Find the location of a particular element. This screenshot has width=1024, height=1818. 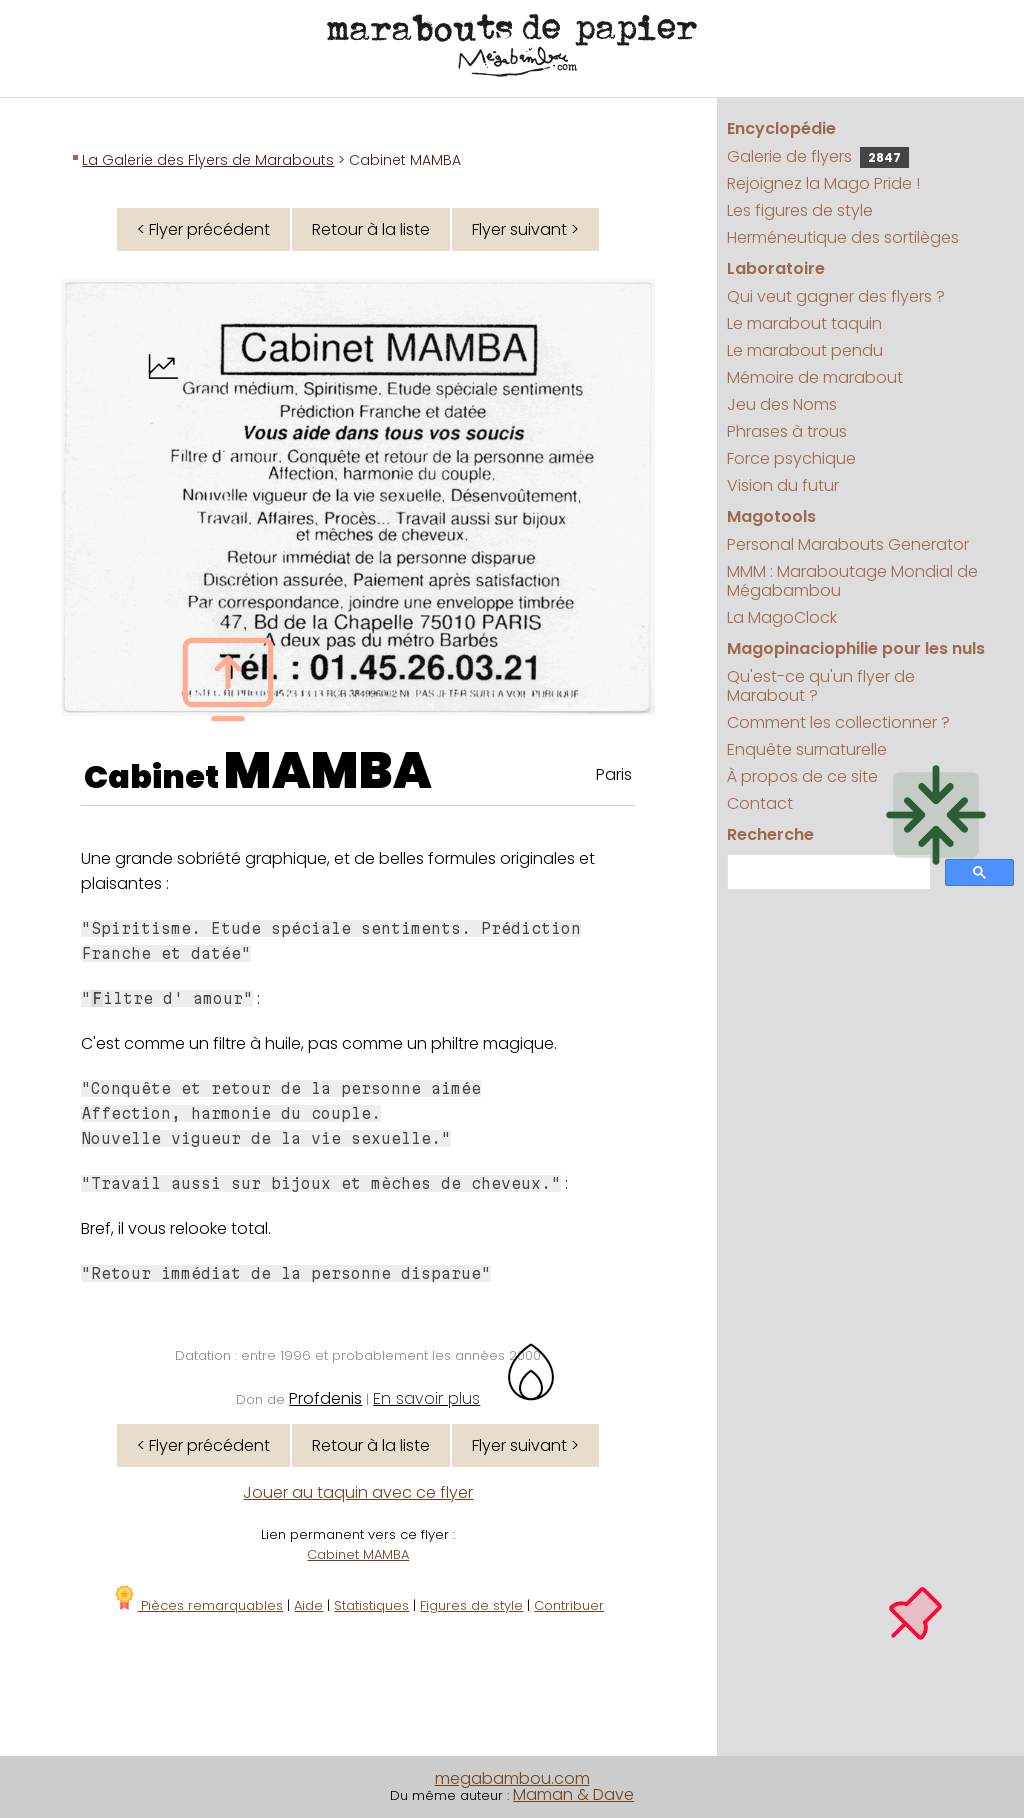

indicates trending or hot content is located at coordinates (531, 1373).